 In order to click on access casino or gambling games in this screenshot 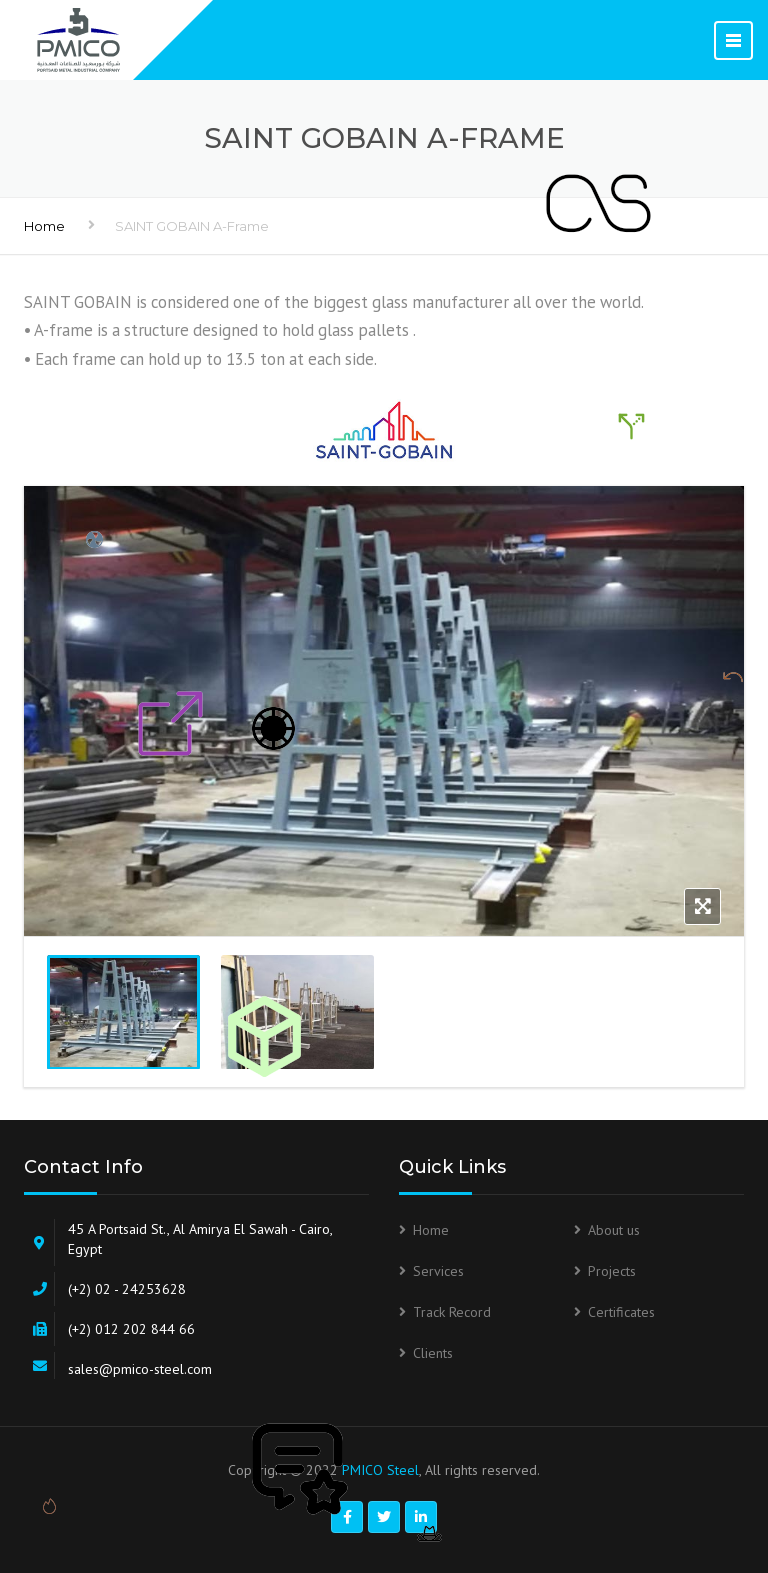, I will do `click(273, 728)`.